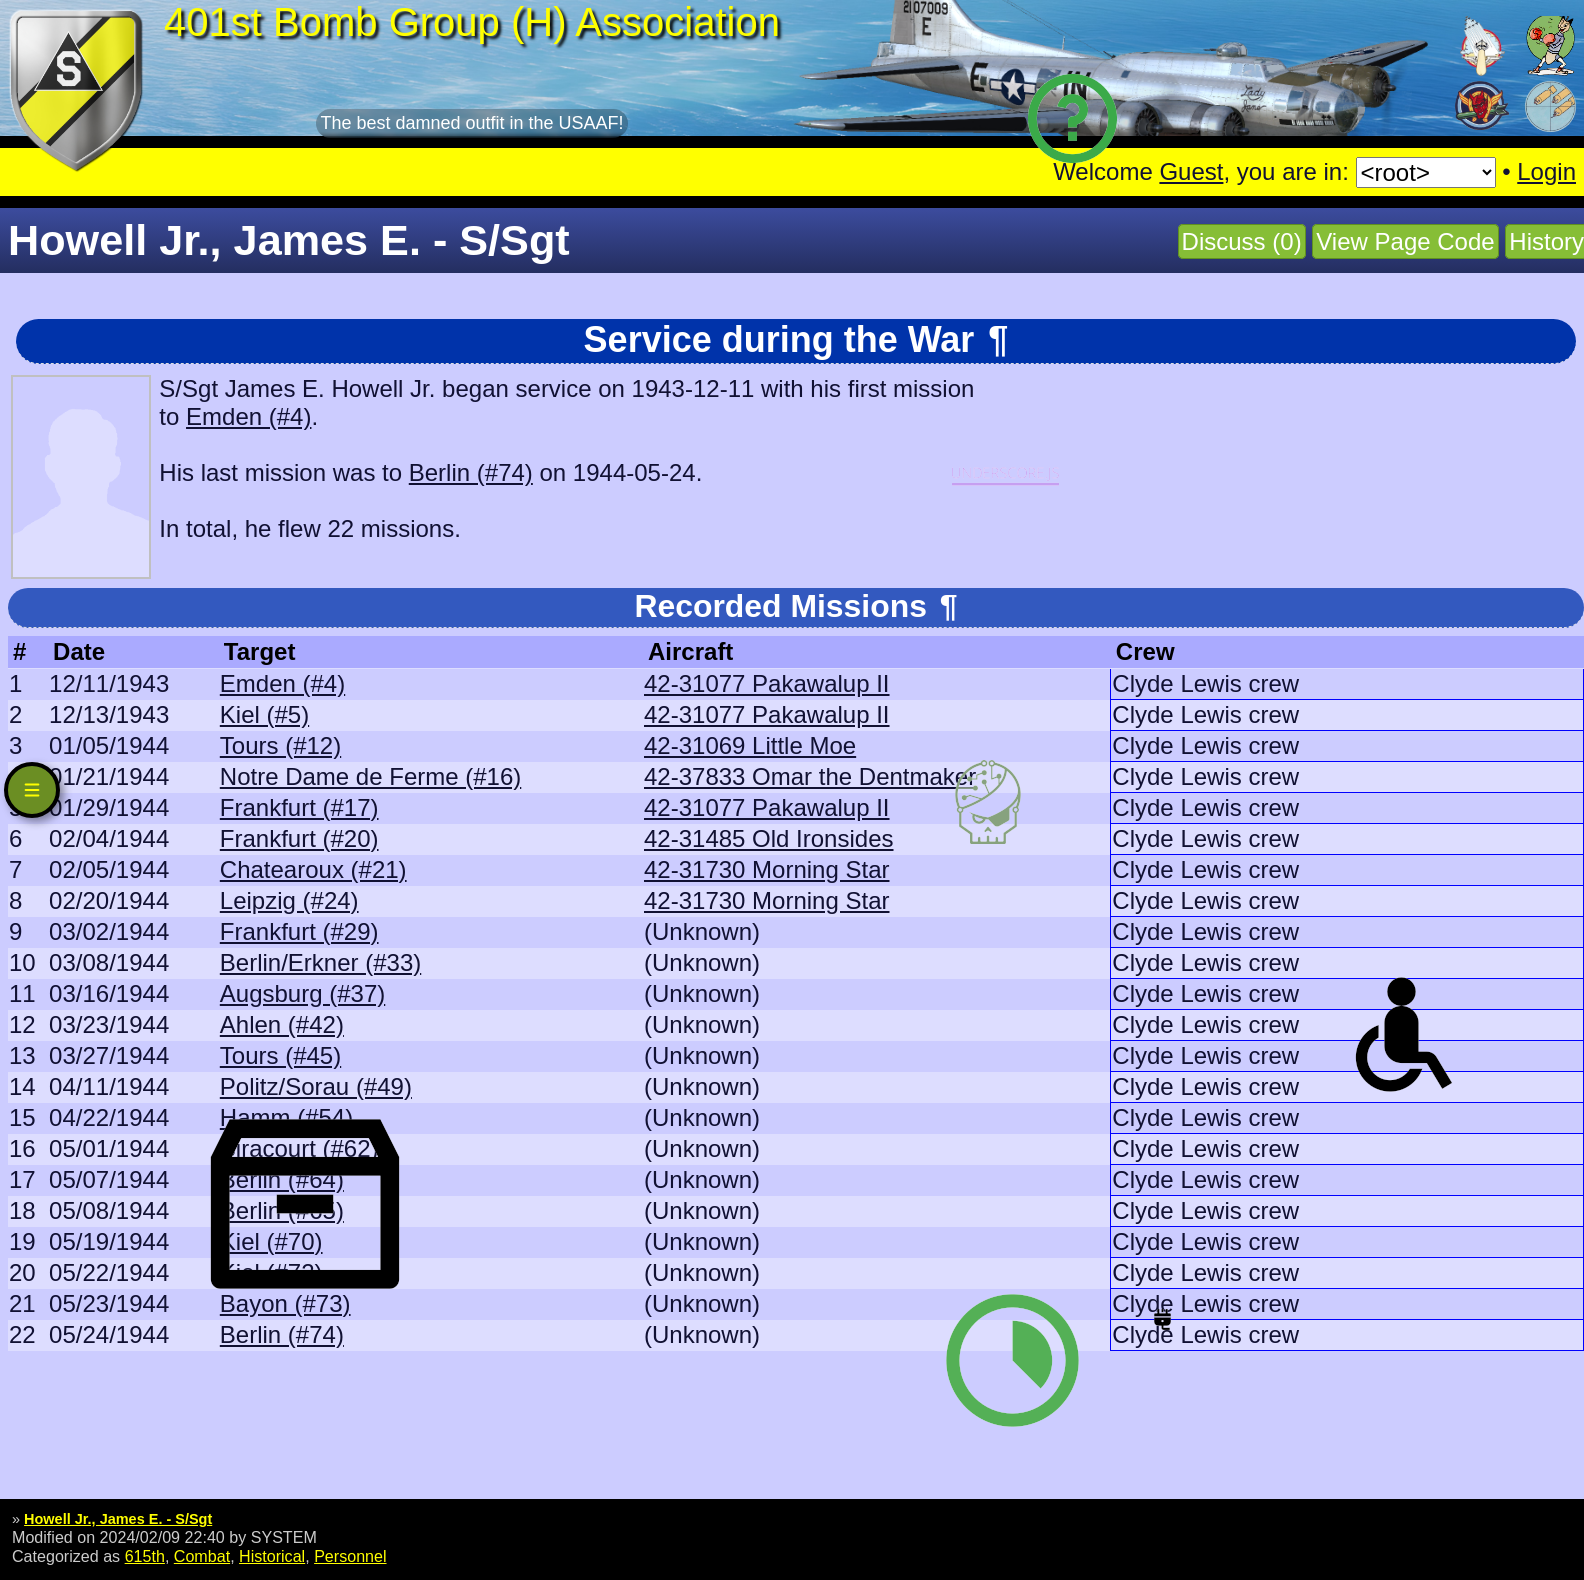  I want to click on indicates progress at approximately 25% completion, so click(1012, 1360).